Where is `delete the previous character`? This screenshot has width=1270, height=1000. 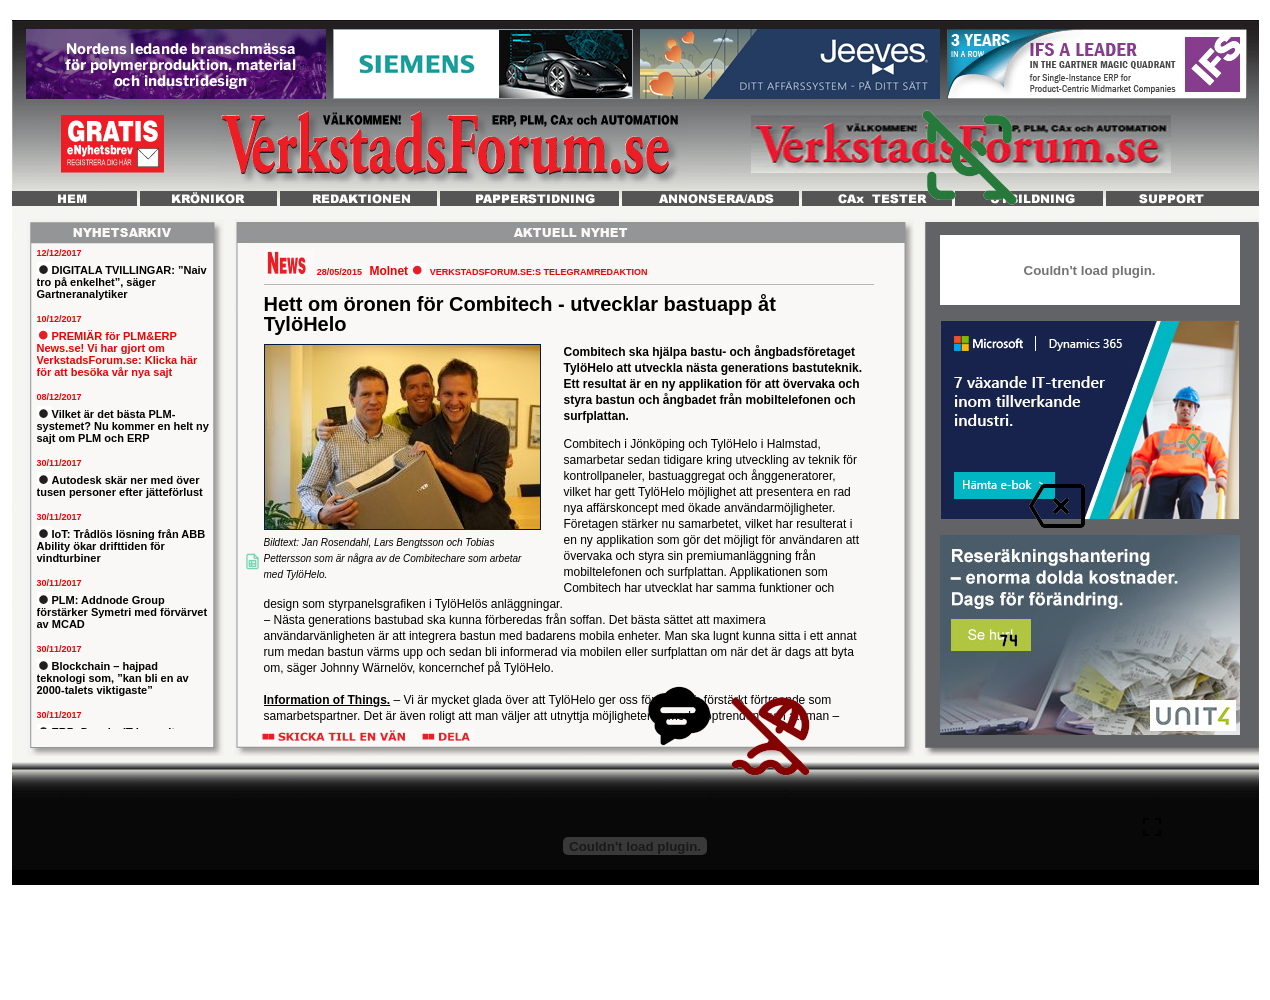
delete the previous character is located at coordinates (1059, 506).